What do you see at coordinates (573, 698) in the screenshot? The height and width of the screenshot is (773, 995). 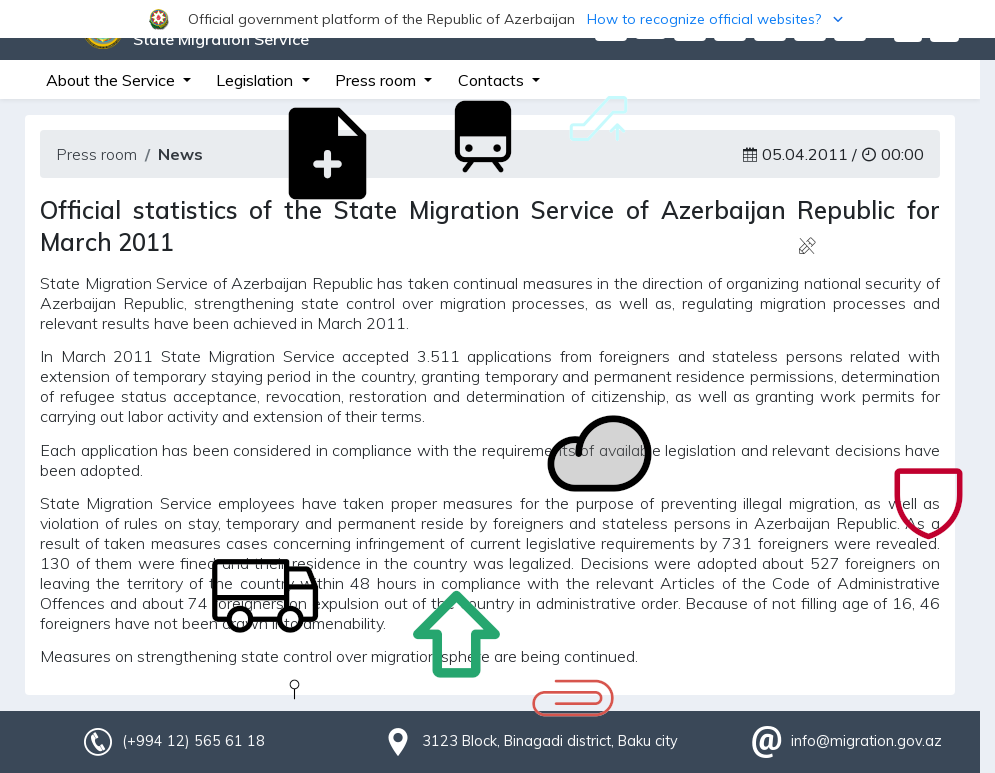 I see `attach a file to your message` at bounding box center [573, 698].